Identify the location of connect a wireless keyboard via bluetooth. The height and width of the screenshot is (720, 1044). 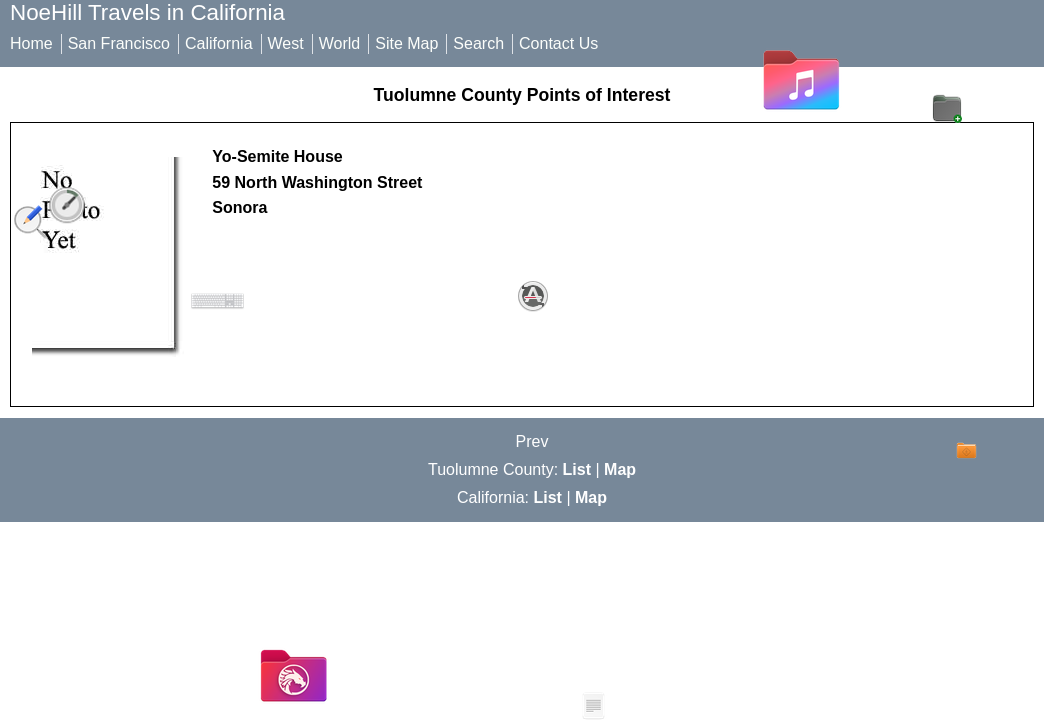
(217, 300).